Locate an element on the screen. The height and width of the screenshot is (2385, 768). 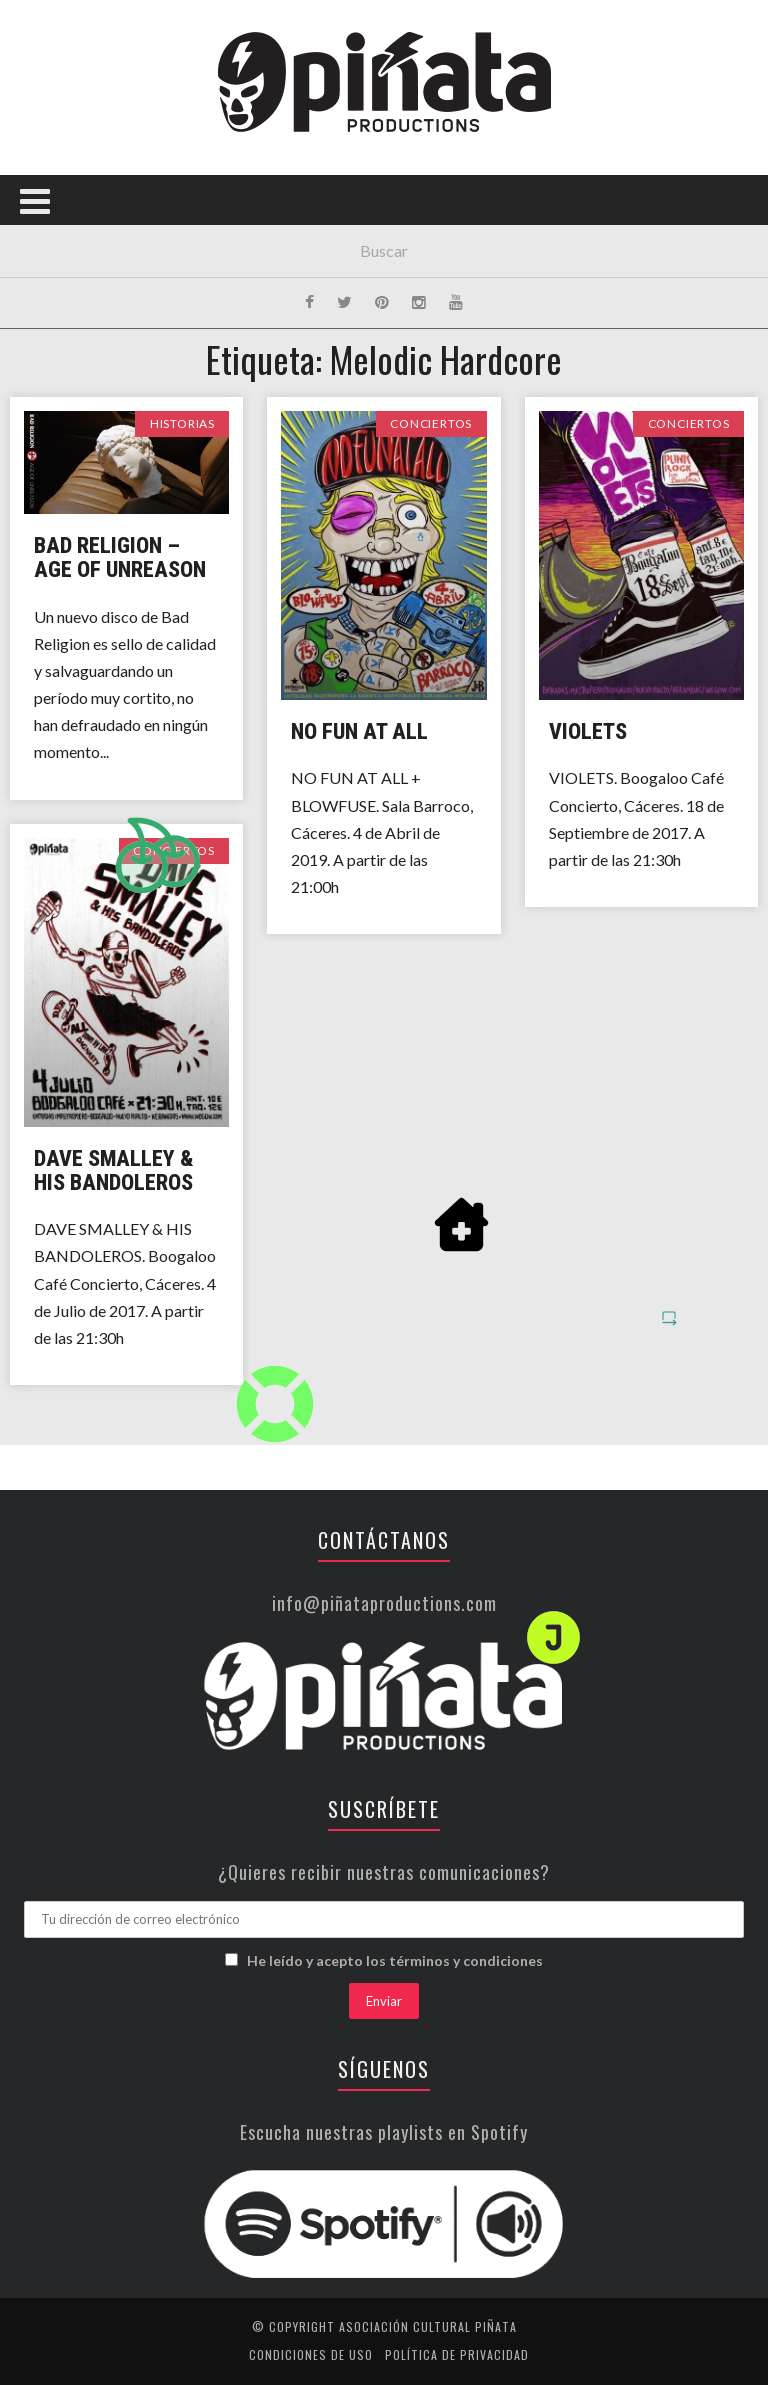
access home healthcare services is located at coordinates (461, 1224).